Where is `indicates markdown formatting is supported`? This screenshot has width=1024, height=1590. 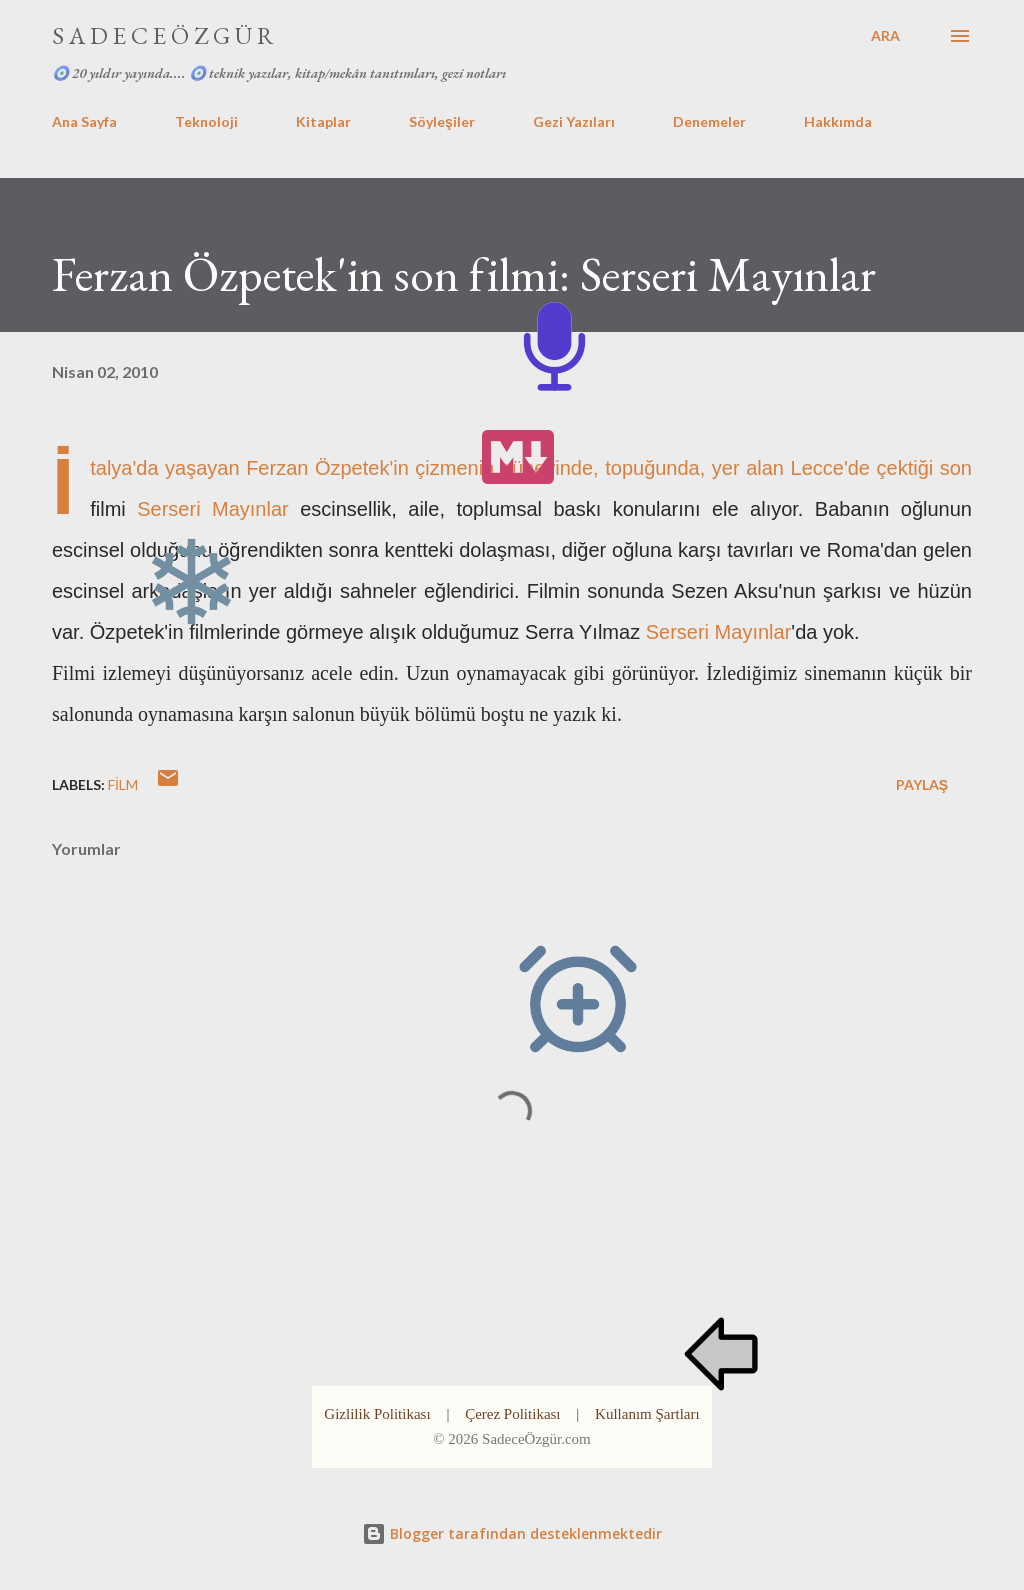 indicates markdown formatting is supported is located at coordinates (518, 457).